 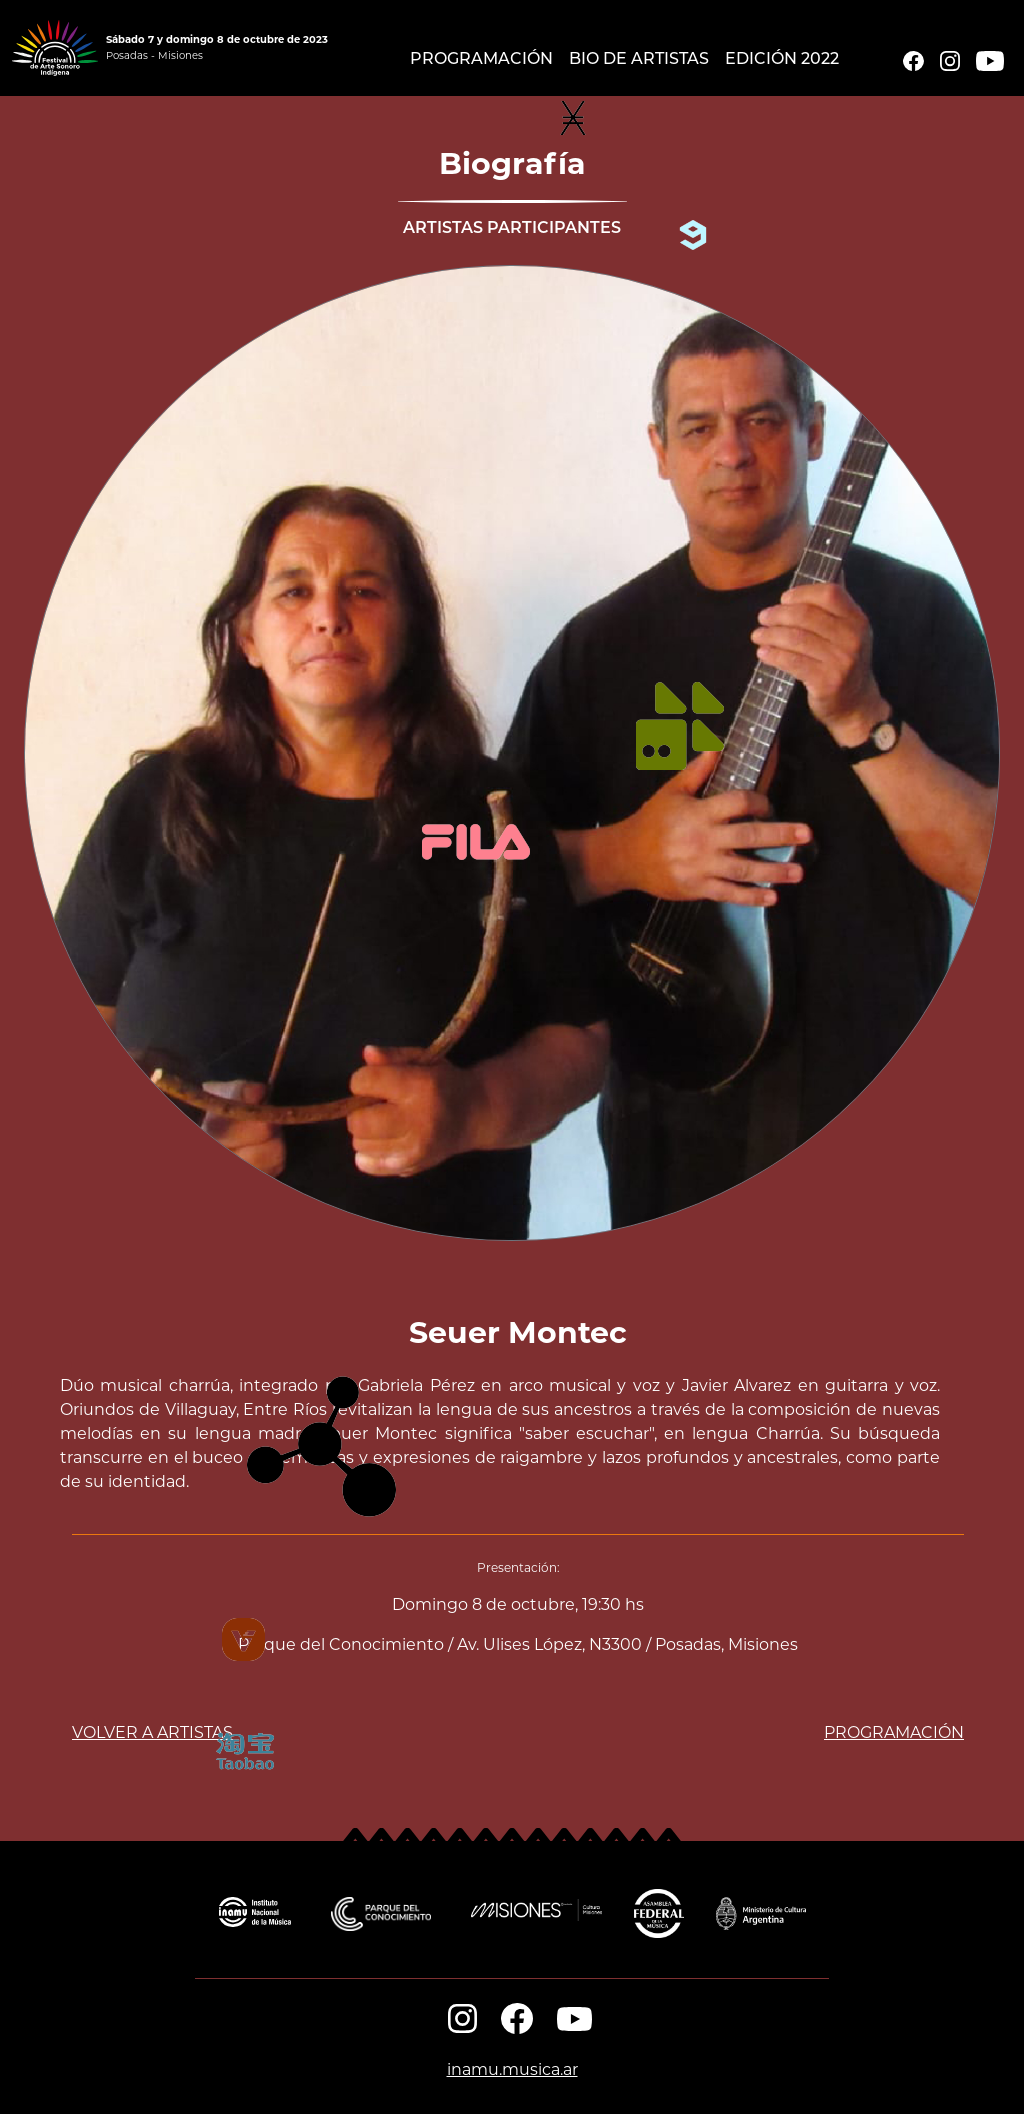 I want to click on nano cryptocurrency logo, so click(x=573, y=118).